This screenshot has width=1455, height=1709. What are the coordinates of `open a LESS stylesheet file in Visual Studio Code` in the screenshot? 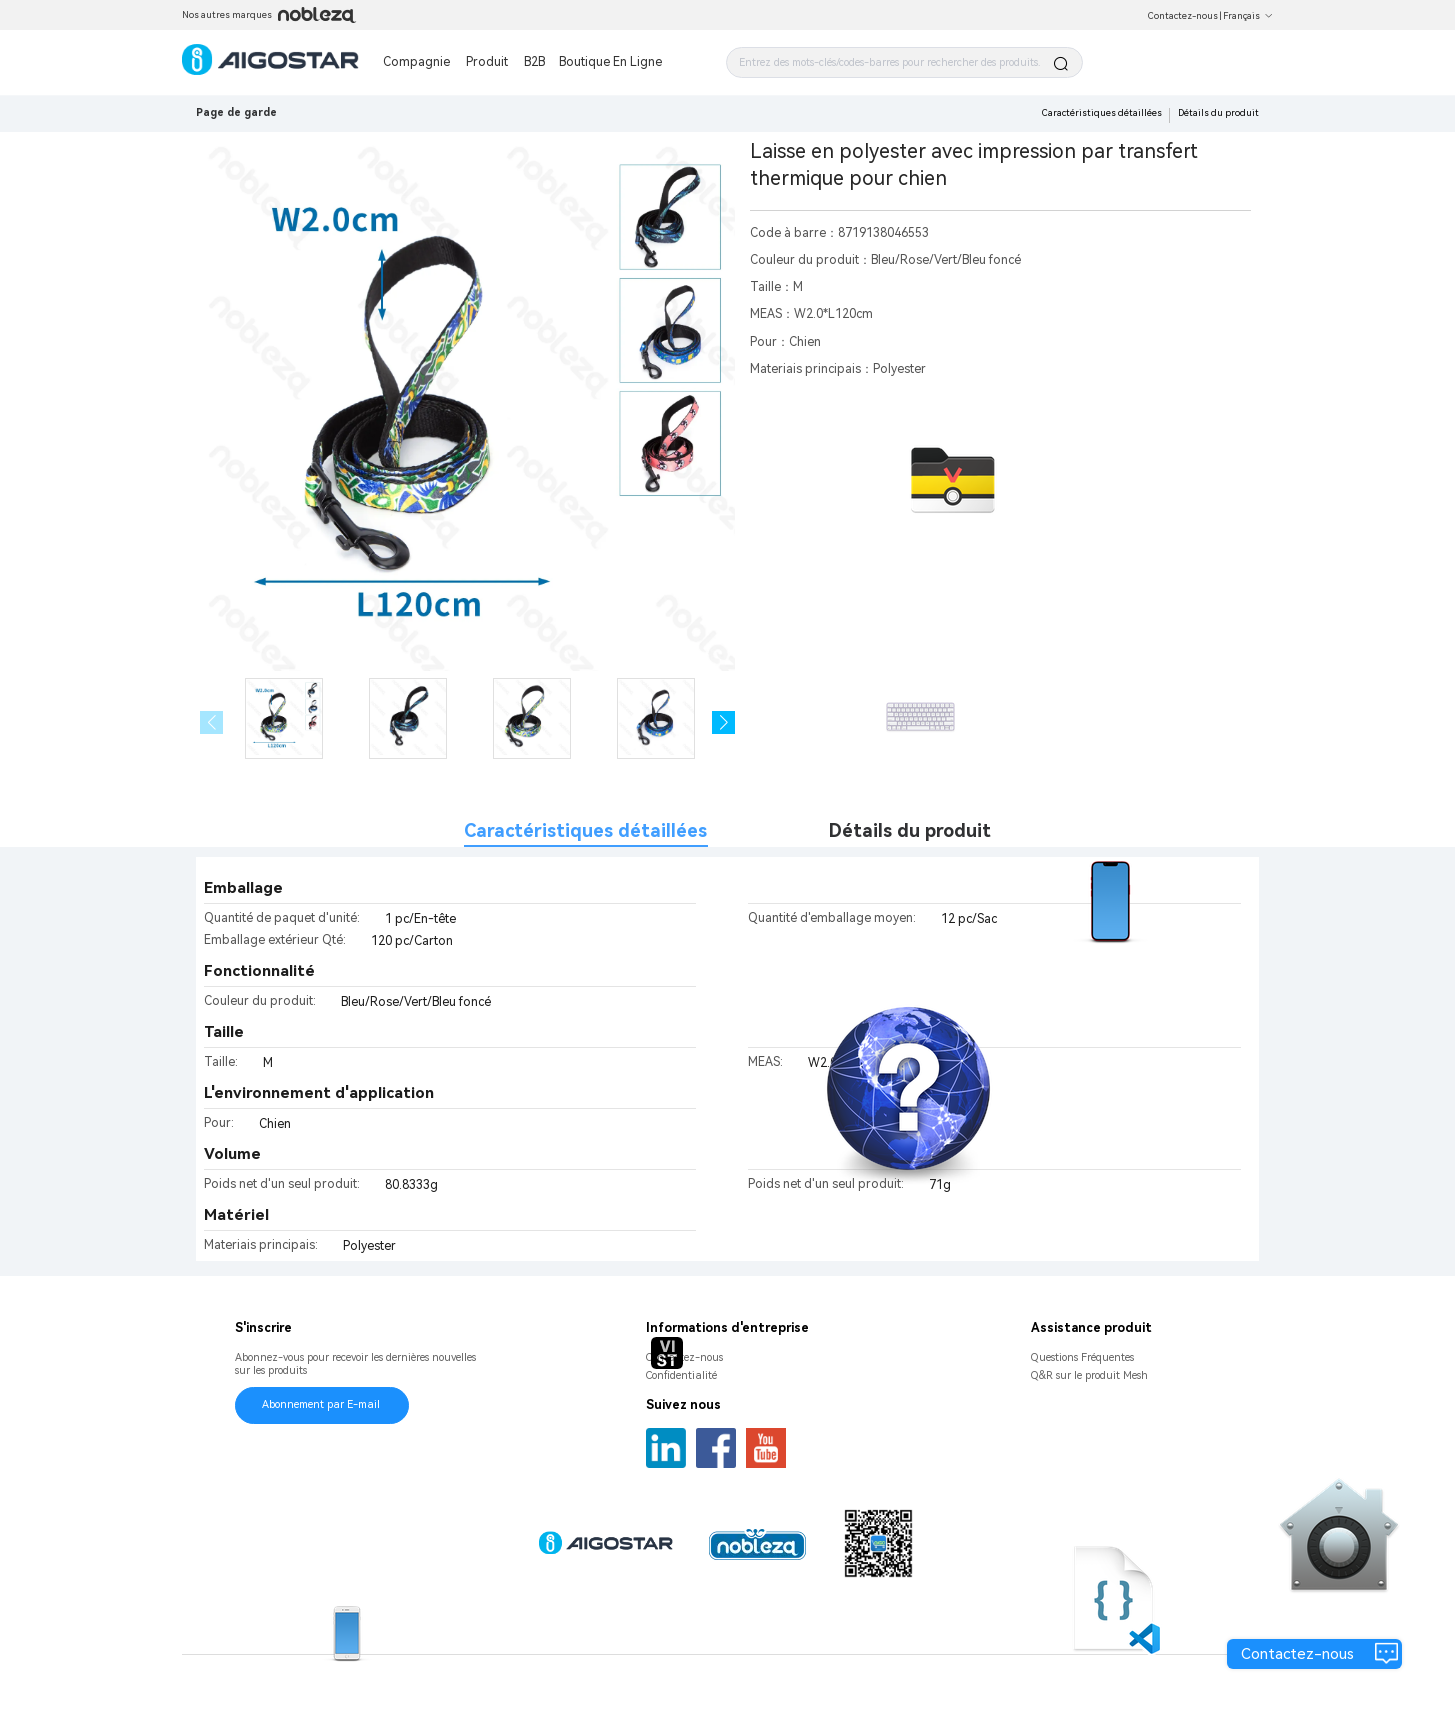 It's located at (1113, 1600).